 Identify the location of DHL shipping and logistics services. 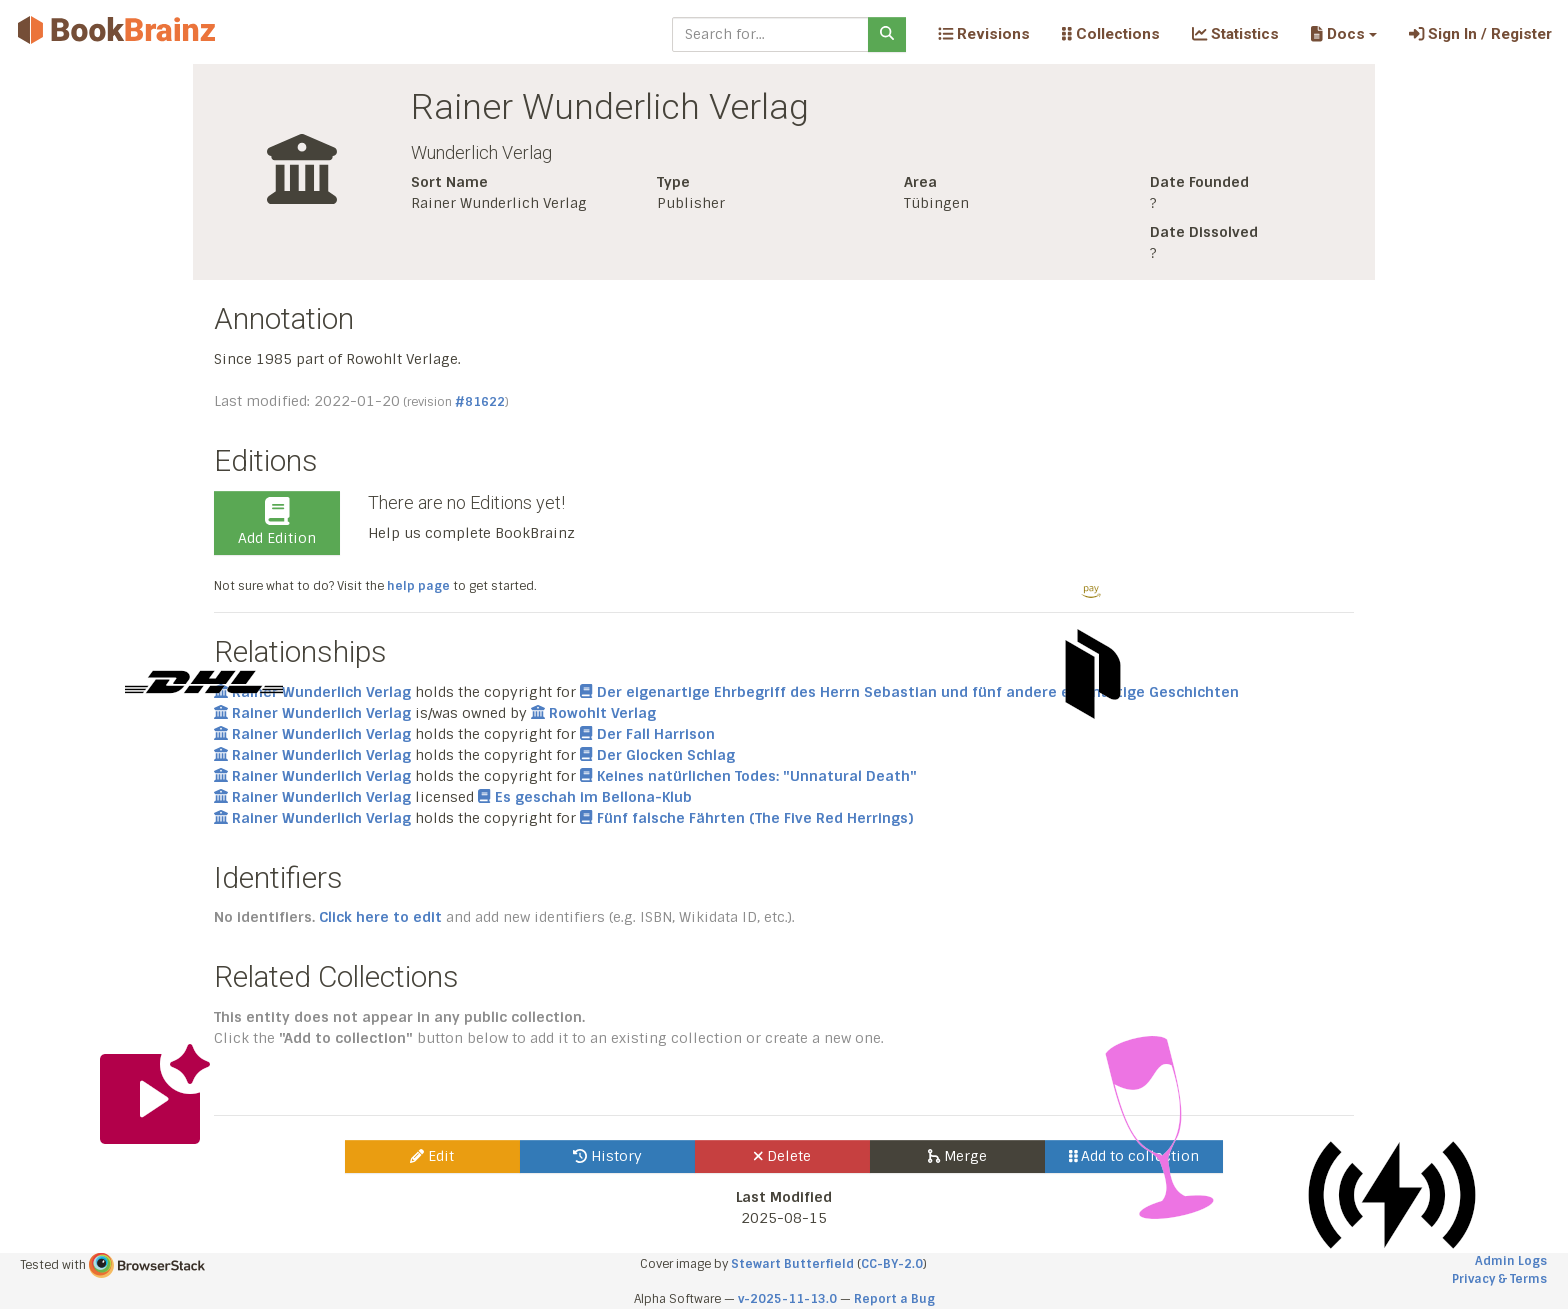
(204, 682).